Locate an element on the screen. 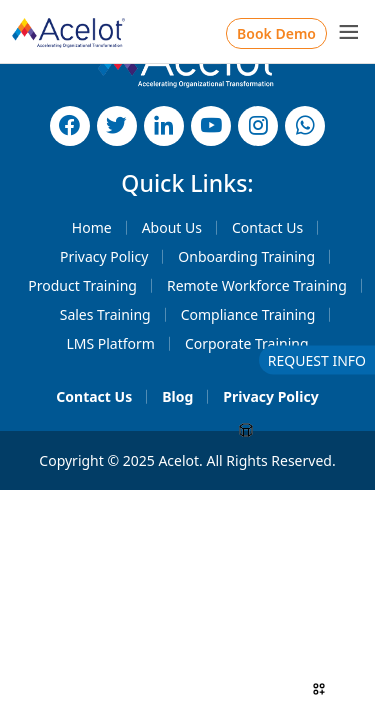 This screenshot has height=720, width=375. view 3D object or shape is located at coordinates (246, 430).